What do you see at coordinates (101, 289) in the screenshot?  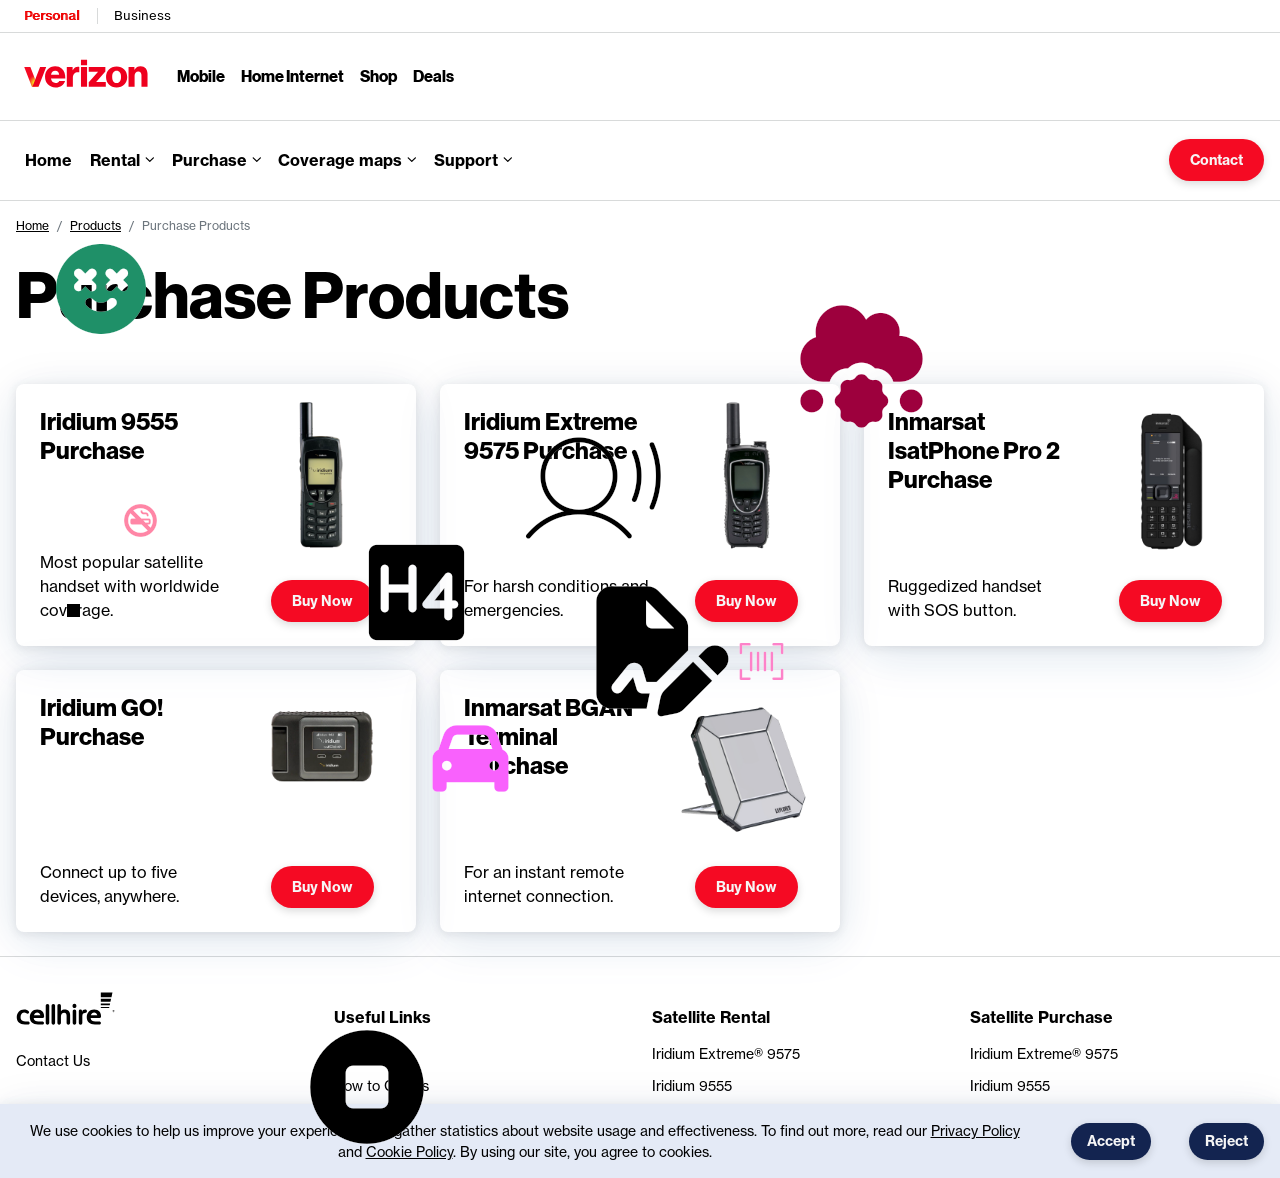 I see `select a silly or goofy mood reaction` at bounding box center [101, 289].